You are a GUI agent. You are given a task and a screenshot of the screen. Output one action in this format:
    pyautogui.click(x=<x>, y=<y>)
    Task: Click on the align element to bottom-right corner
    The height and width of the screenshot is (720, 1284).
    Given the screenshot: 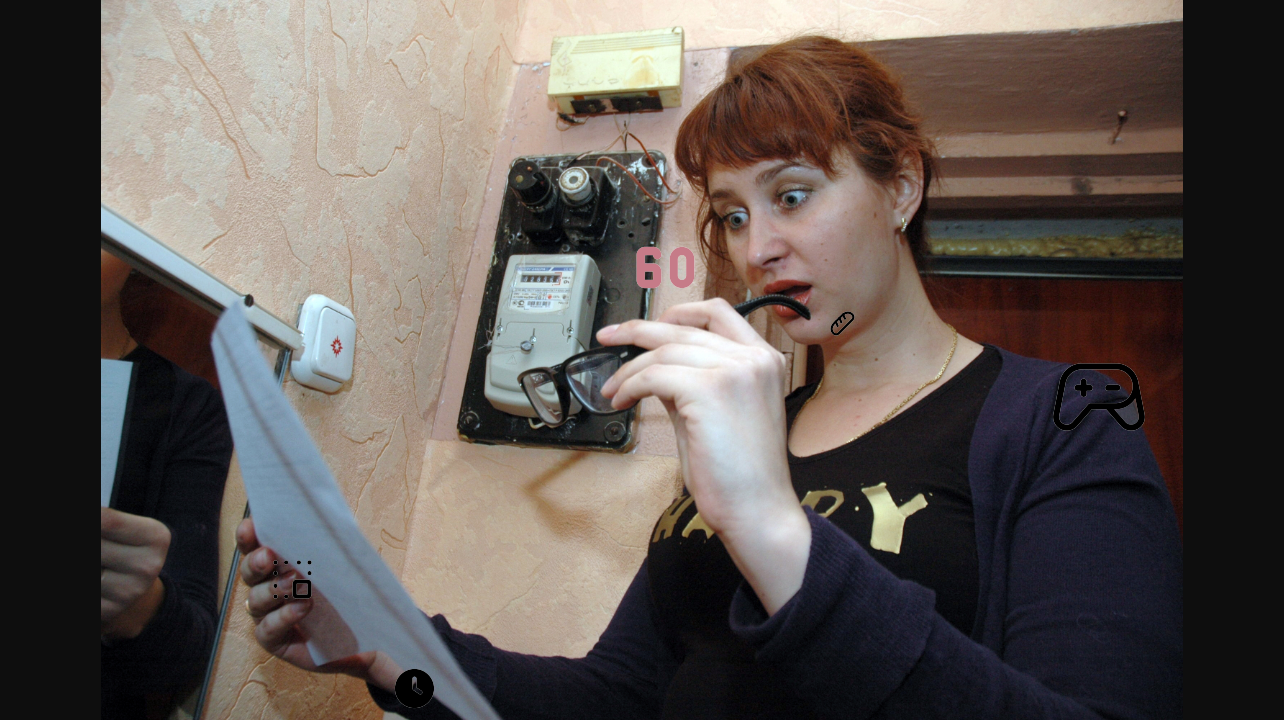 What is the action you would take?
    pyautogui.click(x=292, y=579)
    